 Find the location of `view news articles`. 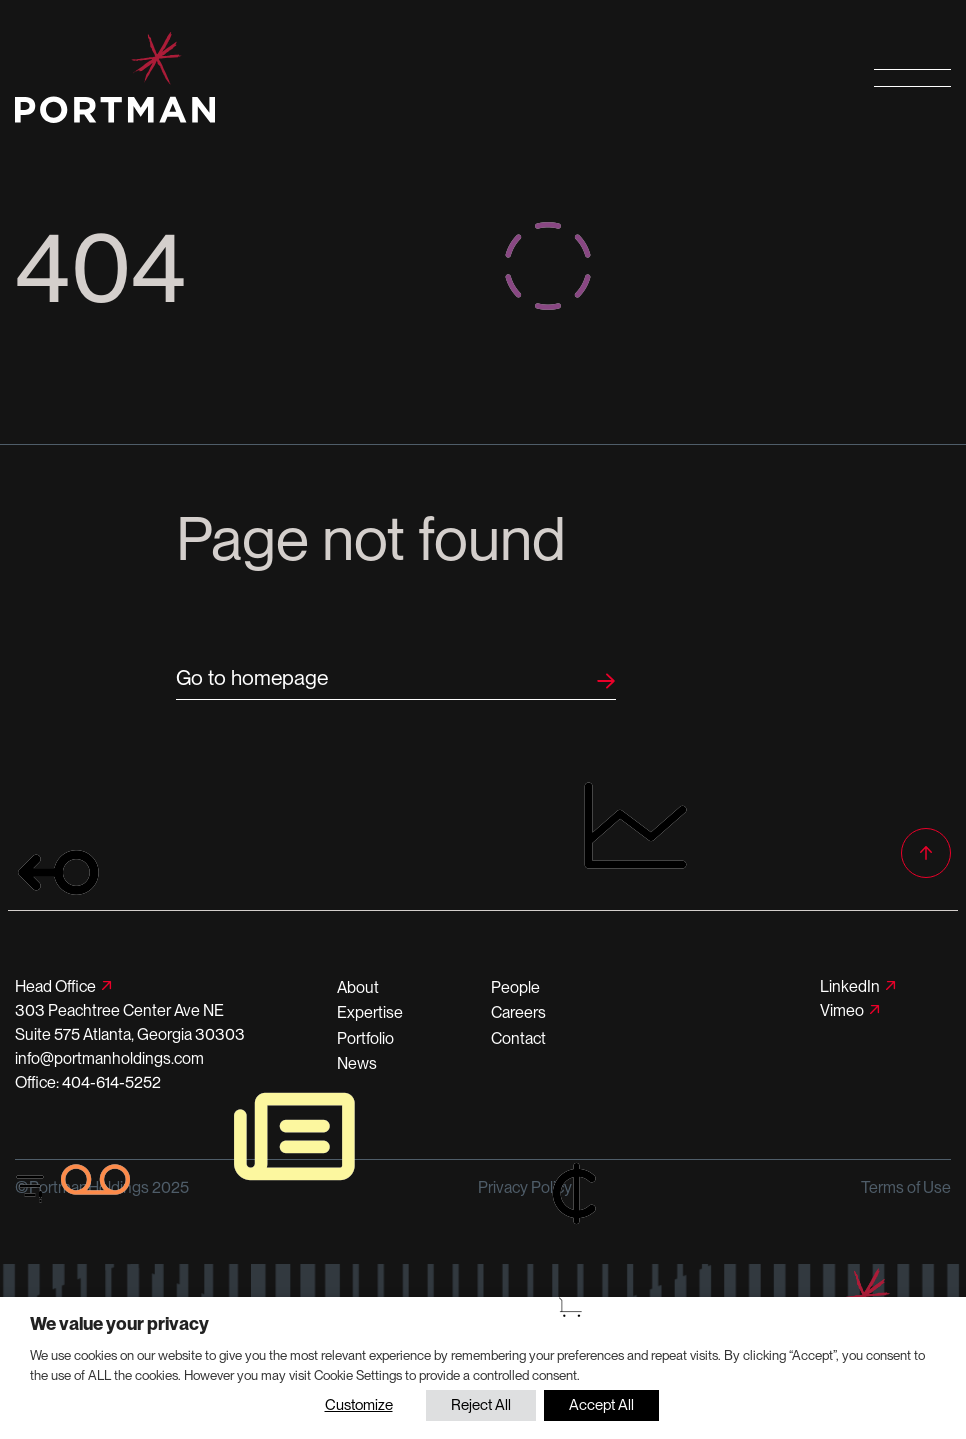

view news articles is located at coordinates (298, 1136).